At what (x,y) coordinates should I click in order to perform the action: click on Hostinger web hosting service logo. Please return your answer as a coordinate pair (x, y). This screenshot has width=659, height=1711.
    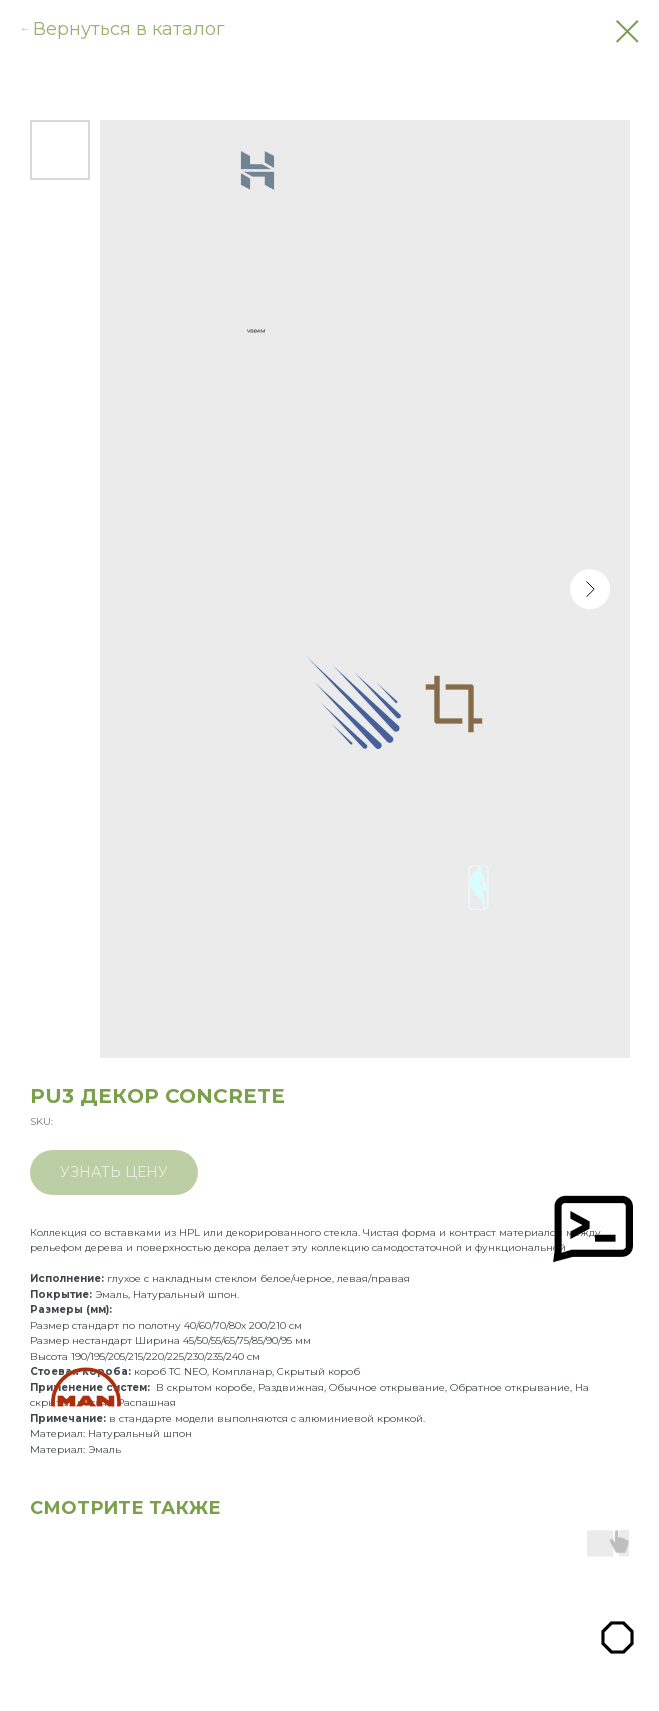
    Looking at the image, I should click on (257, 170).